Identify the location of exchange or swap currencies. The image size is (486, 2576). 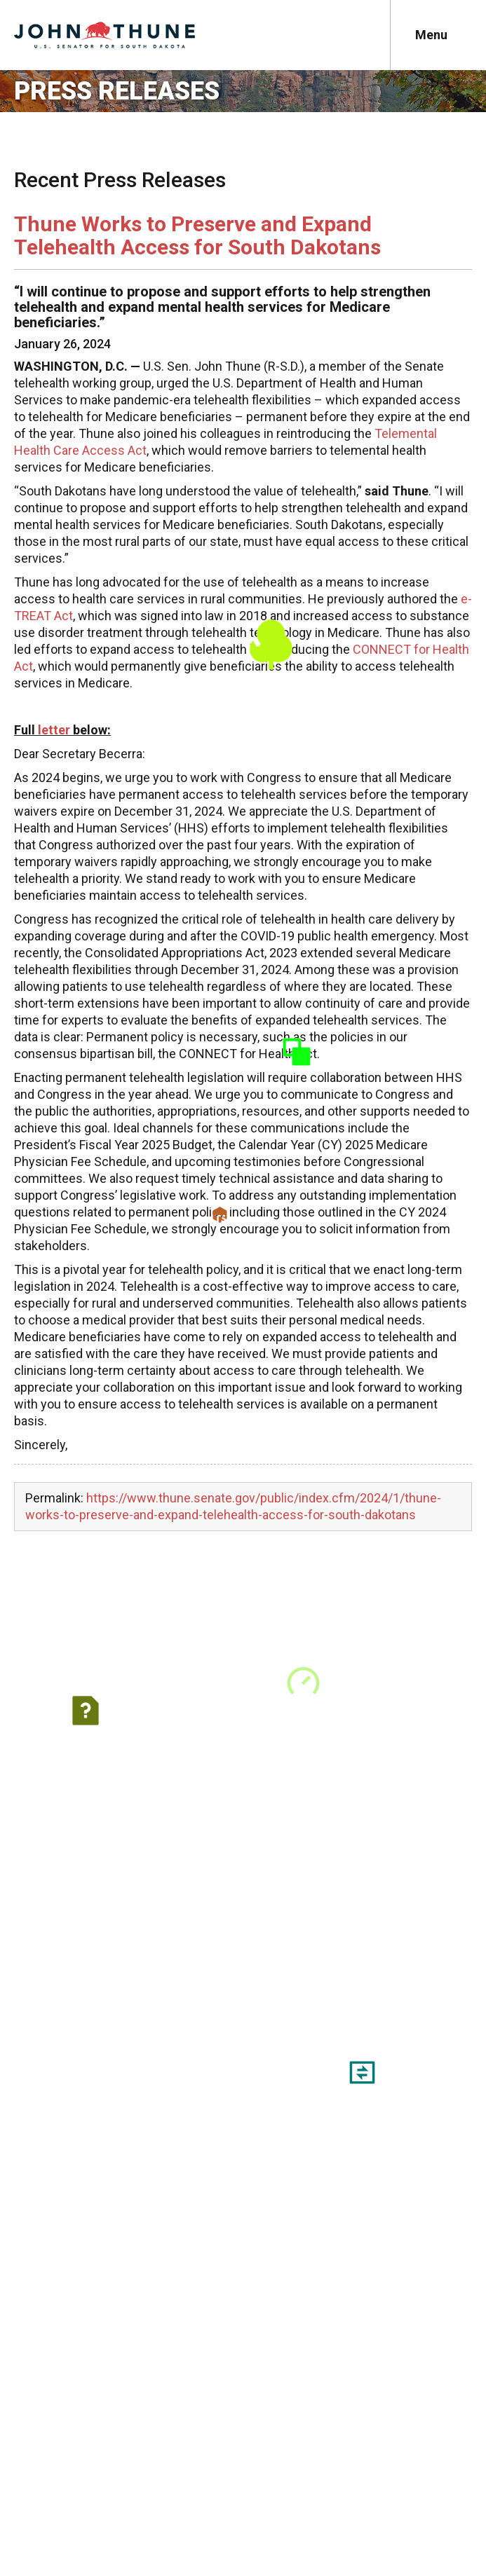
(362, 2072).